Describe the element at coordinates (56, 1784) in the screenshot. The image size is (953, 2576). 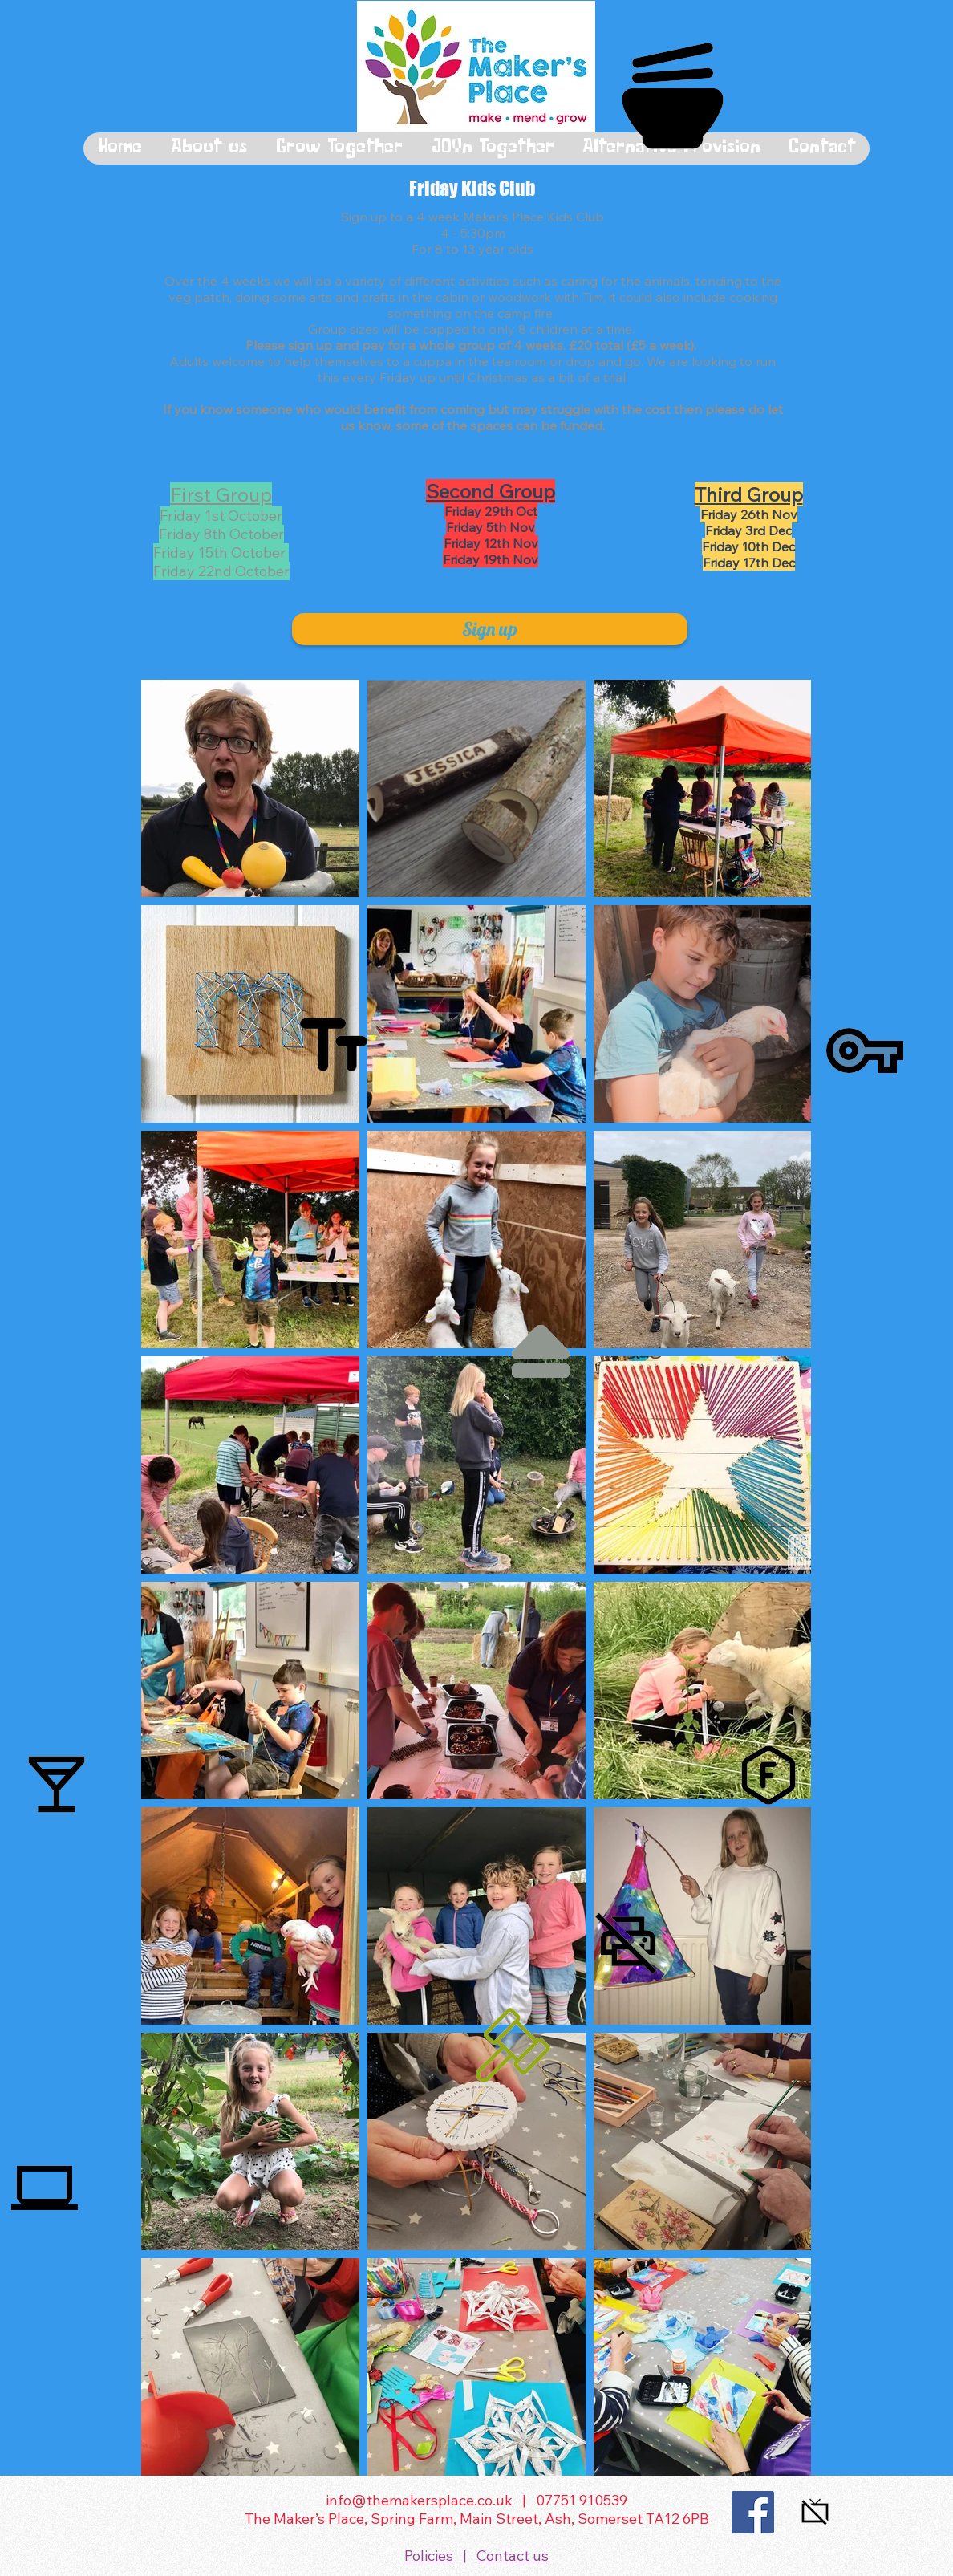
I see `find nearby bars or nightlife` at that location.